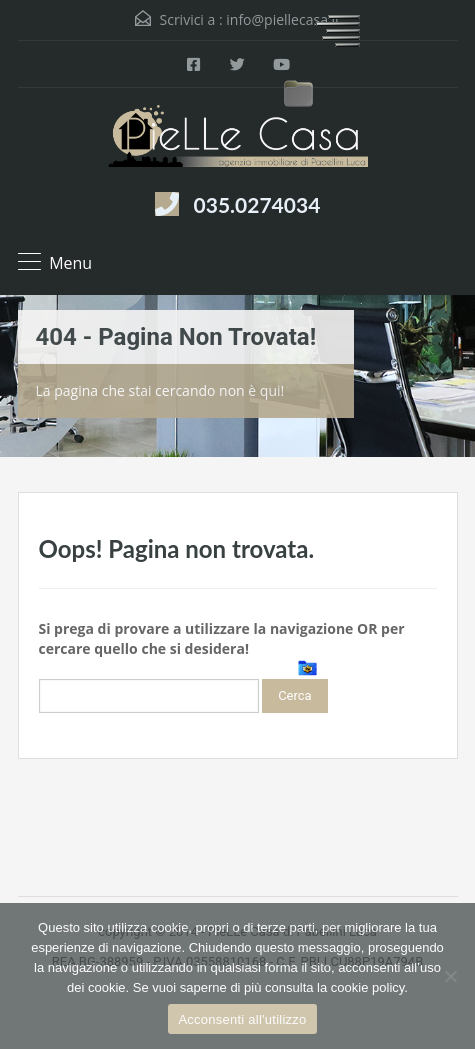 The width and height of the screenshot is (475, 1049). Describe the element at coordinates (298, 93) in the screenshot. I see `open a folder to view its contents` at that location.